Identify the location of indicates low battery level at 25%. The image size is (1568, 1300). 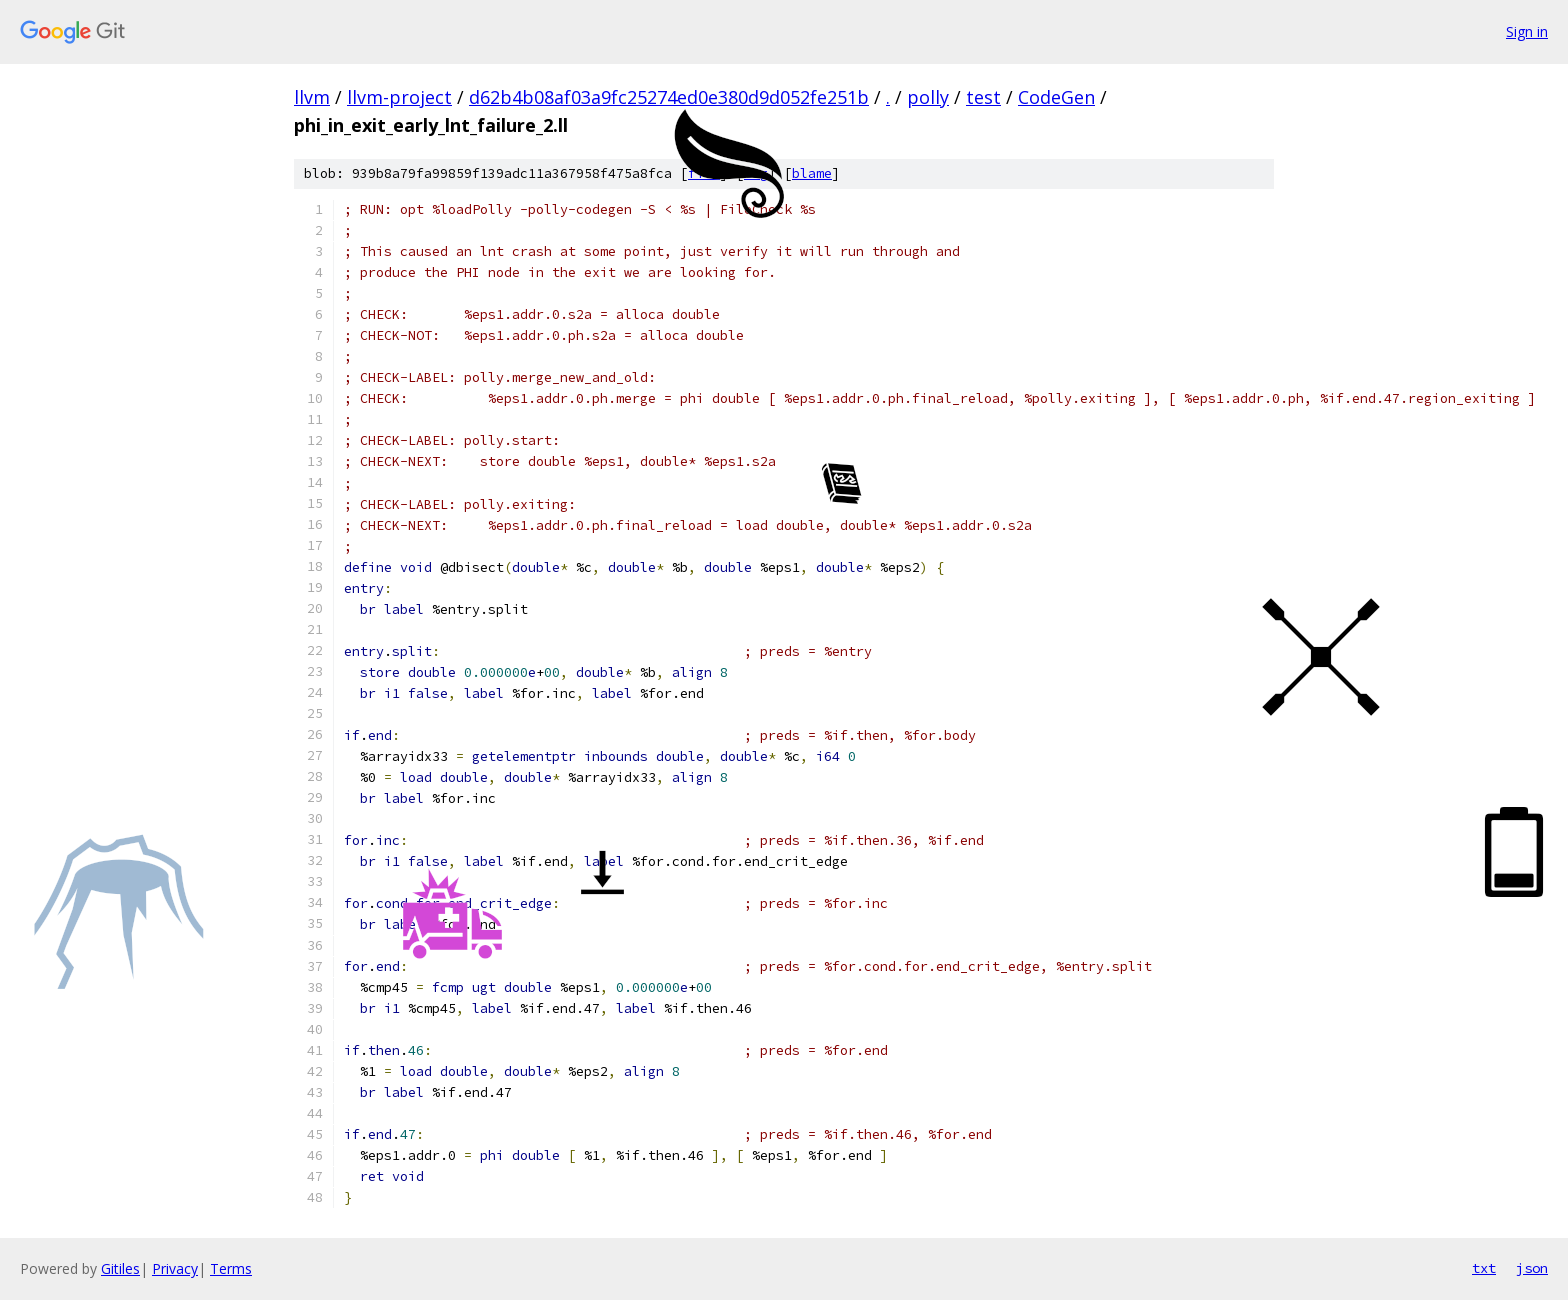
(1514, 852).